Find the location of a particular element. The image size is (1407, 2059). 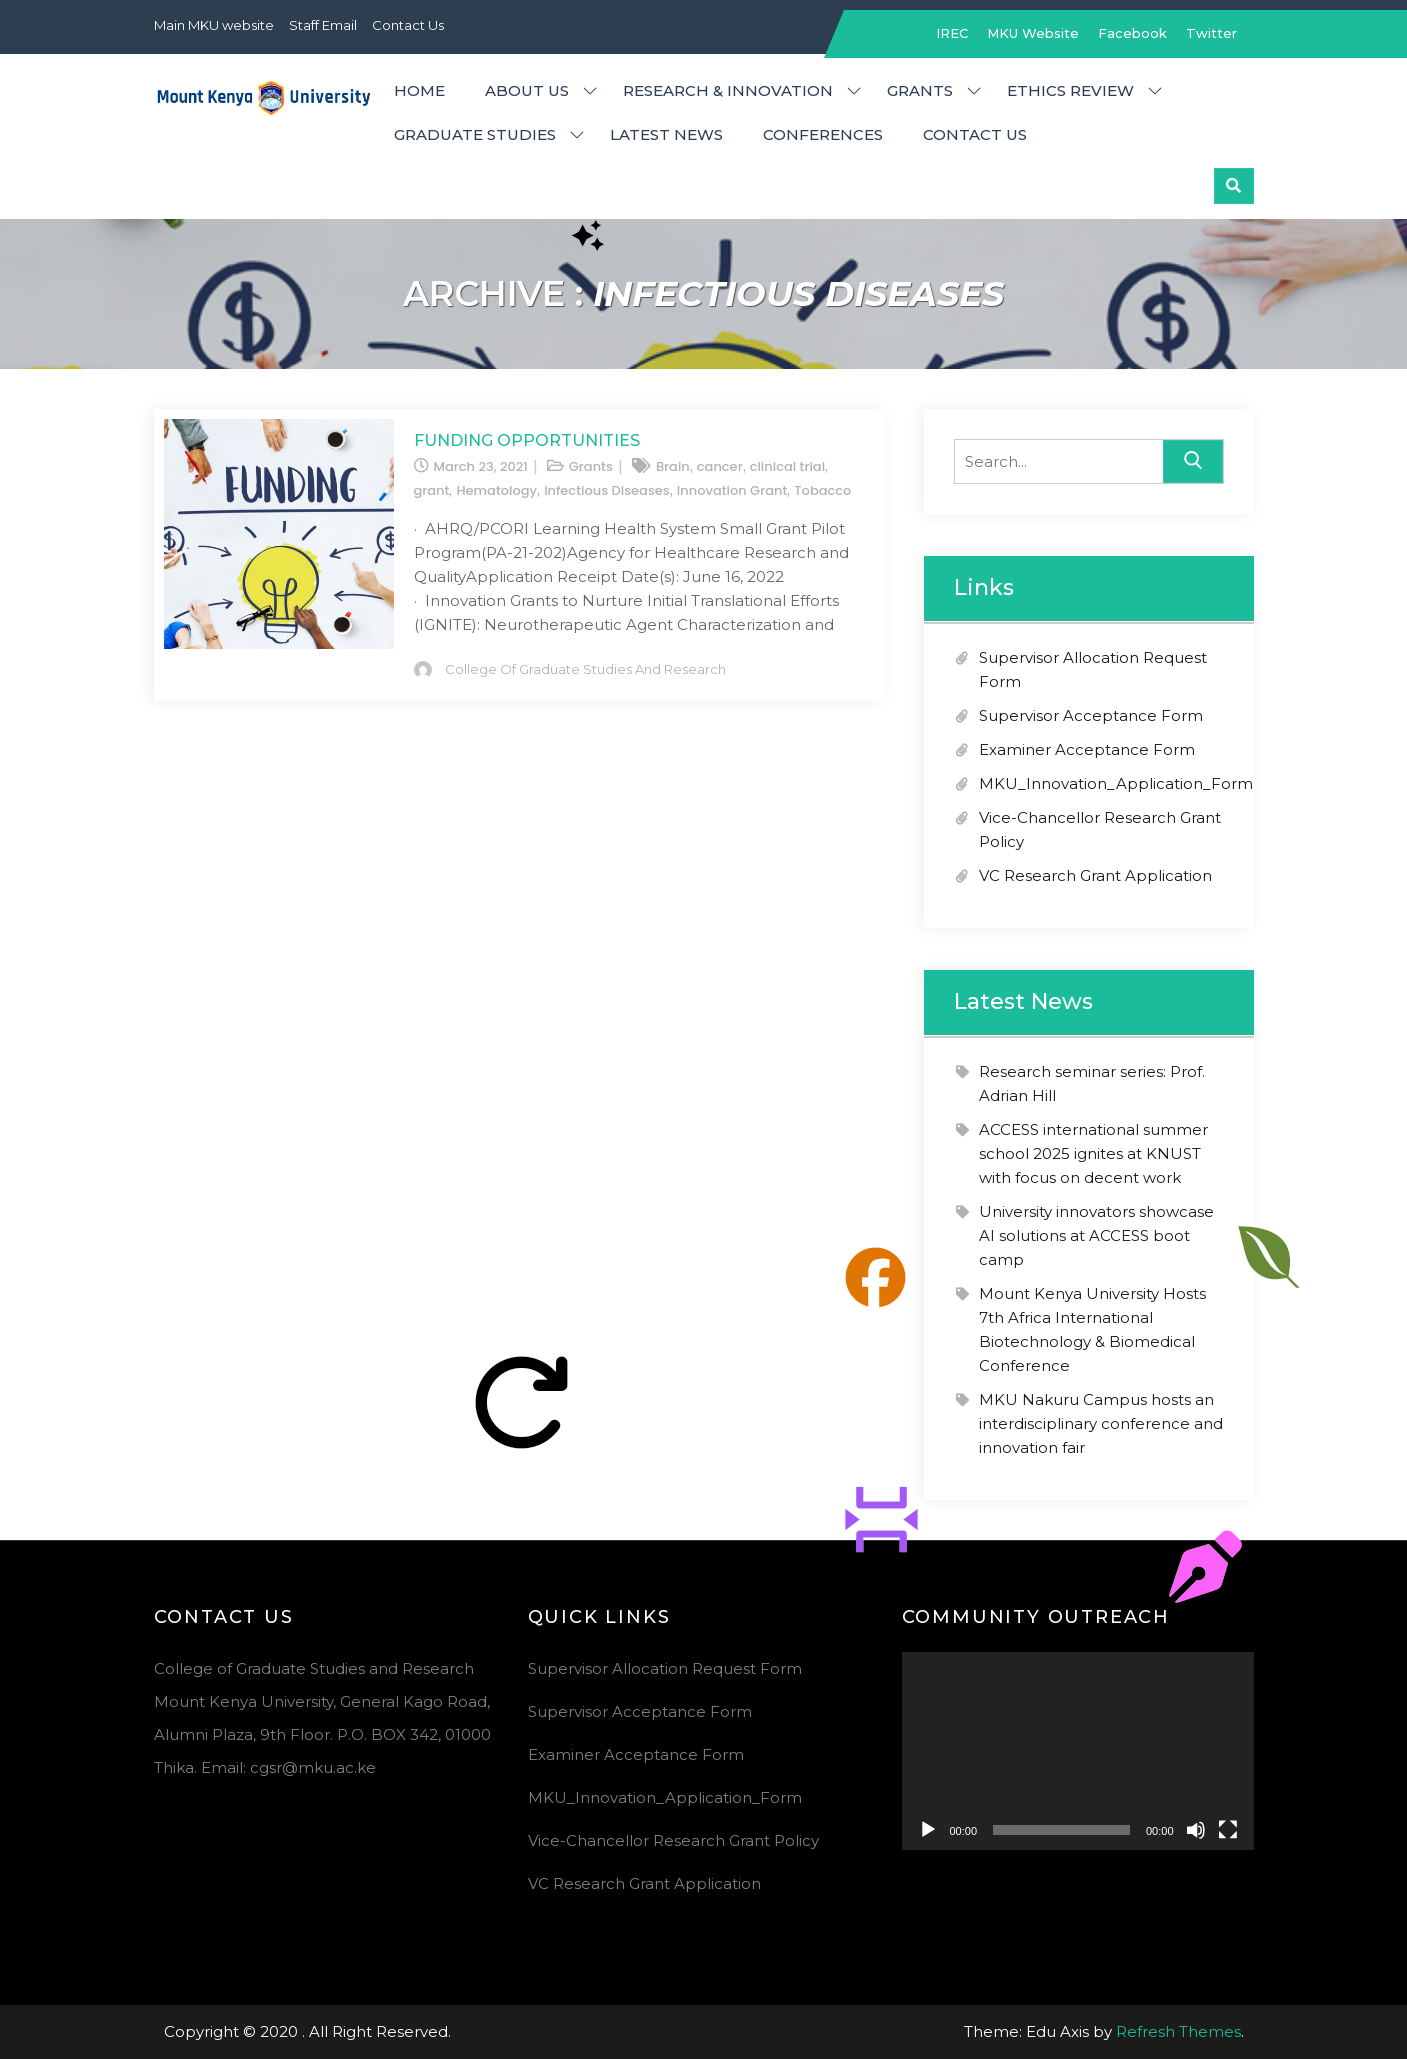

open Facebook app is located at coordinates (875, 1277).